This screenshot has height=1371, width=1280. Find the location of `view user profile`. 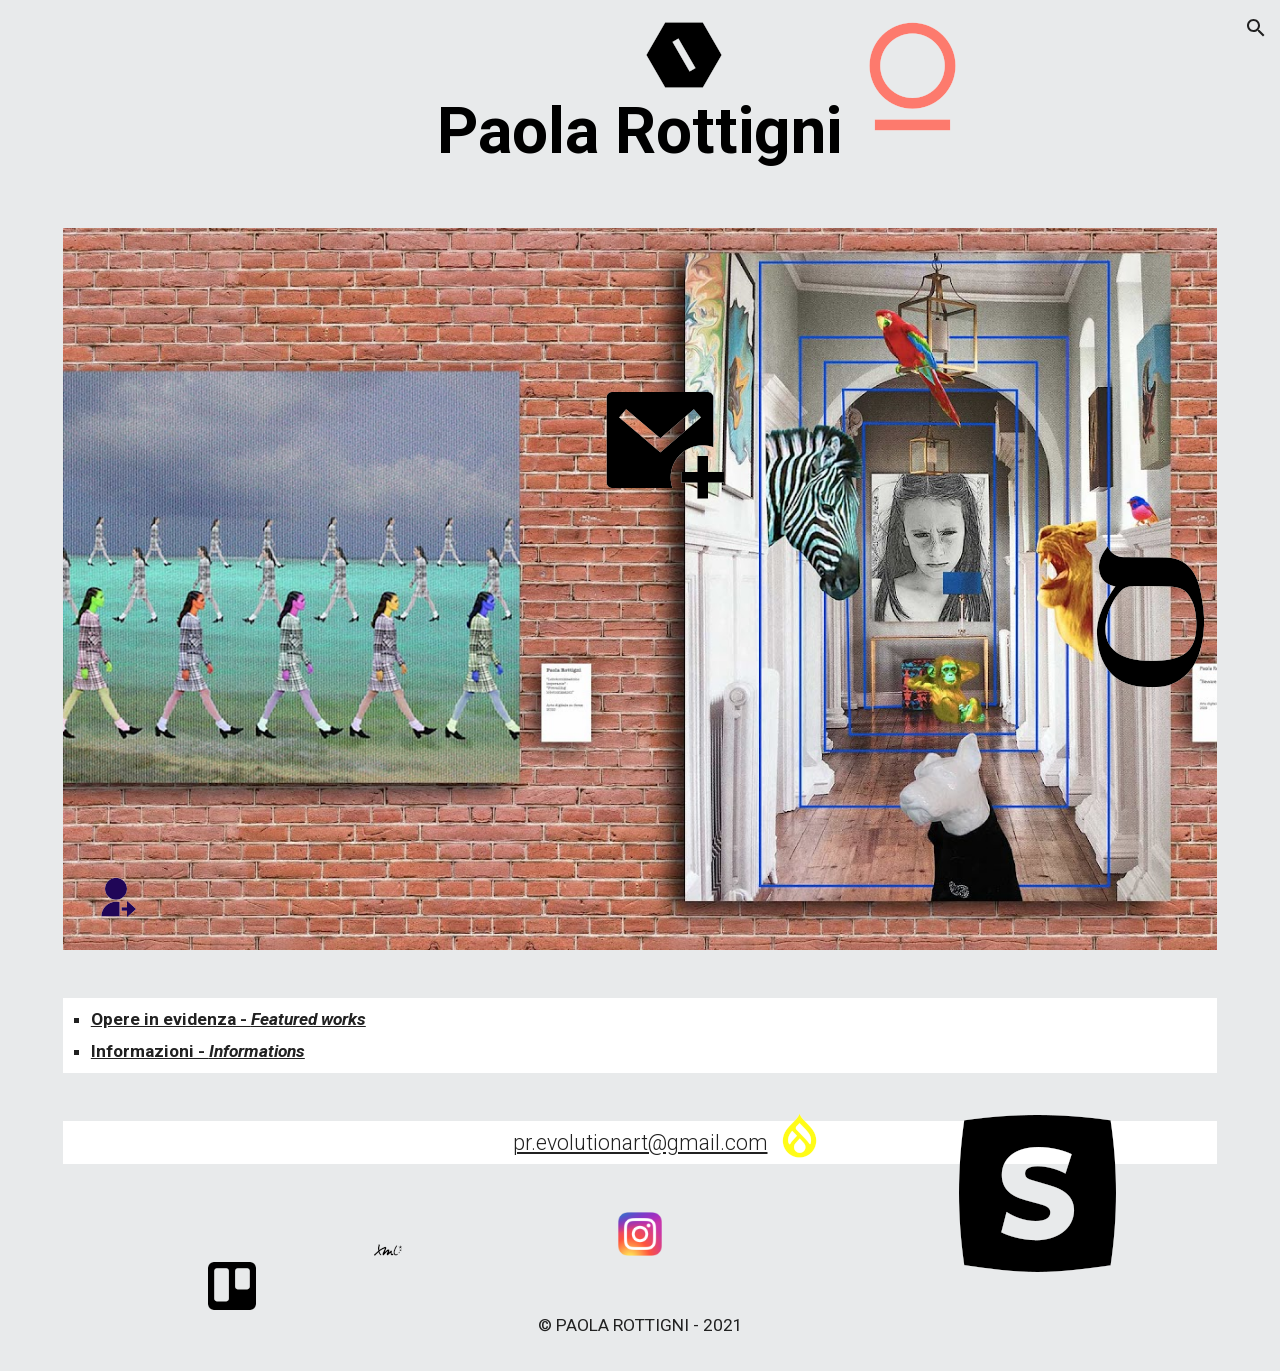

view user profile is located at coordinates (912, 76).